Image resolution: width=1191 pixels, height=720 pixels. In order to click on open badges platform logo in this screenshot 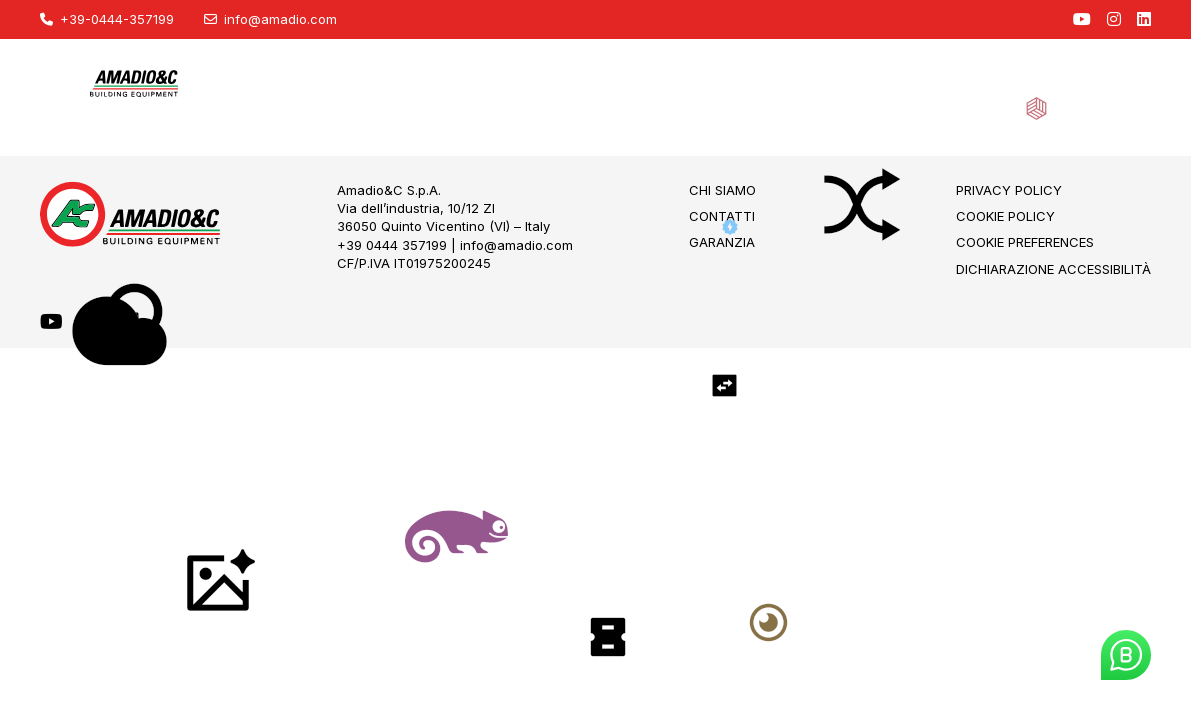, I will do `click(1036, 108)`.